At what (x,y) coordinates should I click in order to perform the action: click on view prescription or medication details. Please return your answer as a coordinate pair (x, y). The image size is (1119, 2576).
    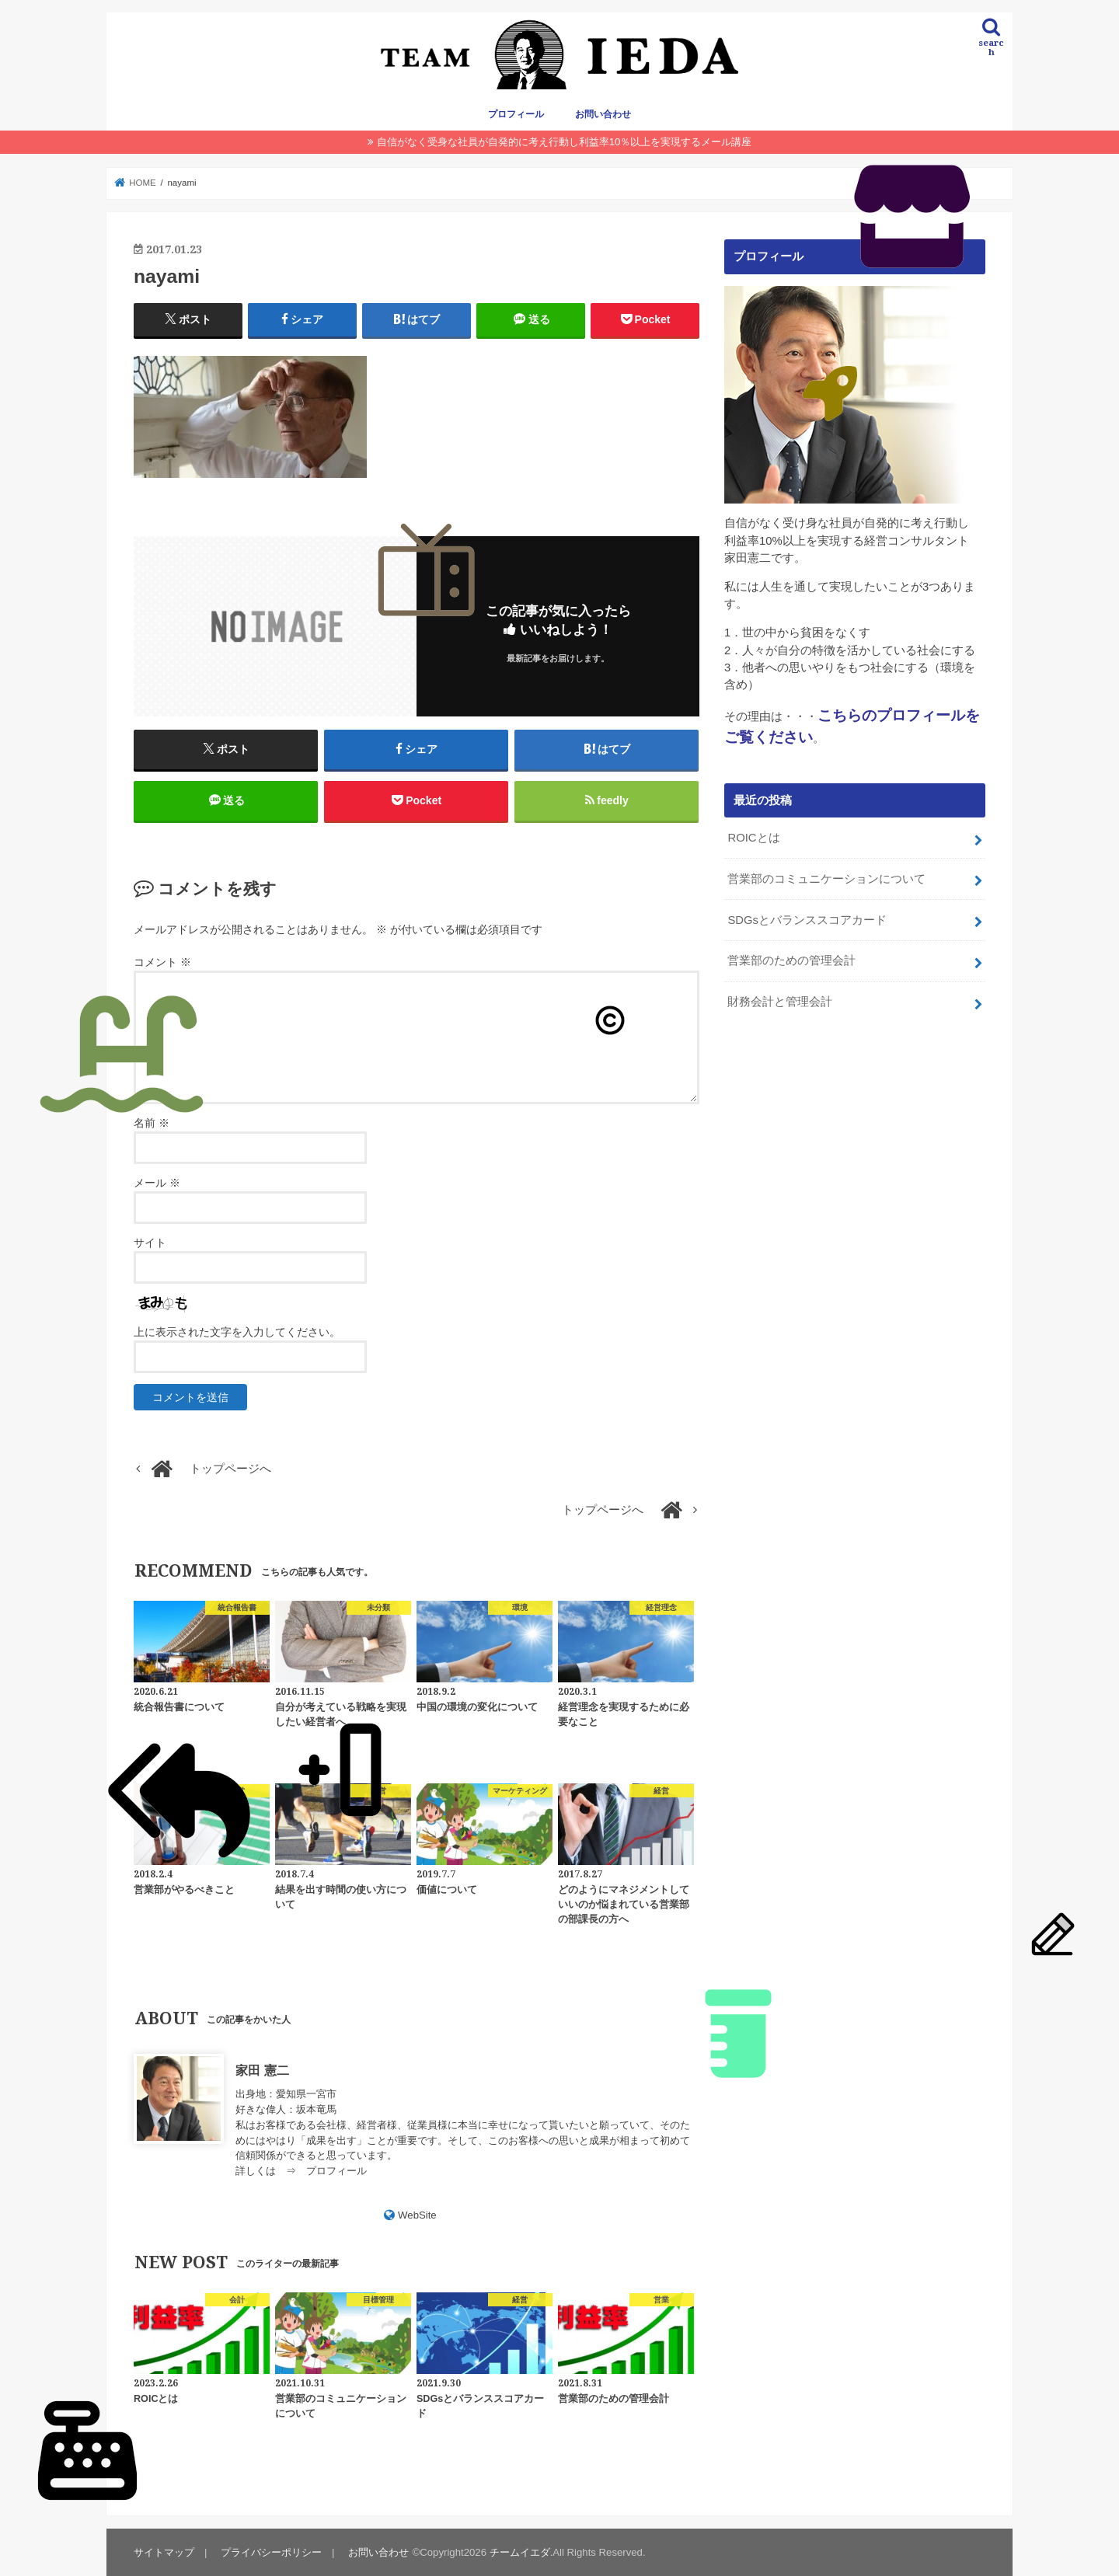
    Looking at the image, I should click on (738, 2034).